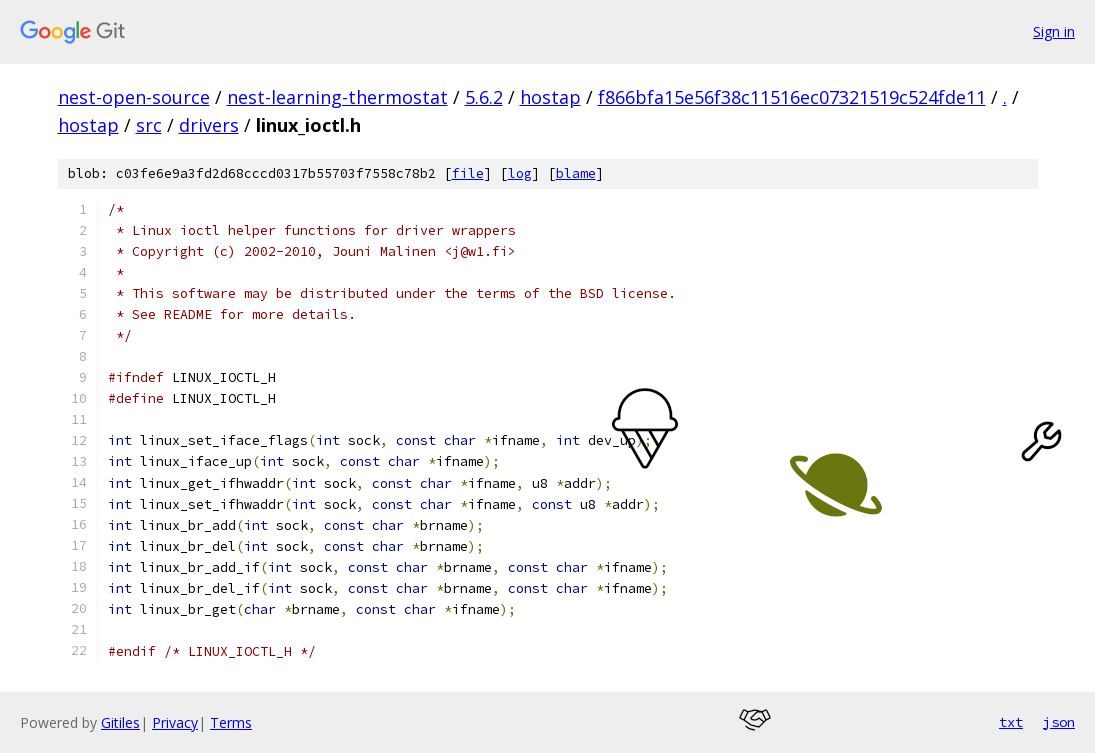  I want to click on access settings or configuration options, so click(1041, 441).